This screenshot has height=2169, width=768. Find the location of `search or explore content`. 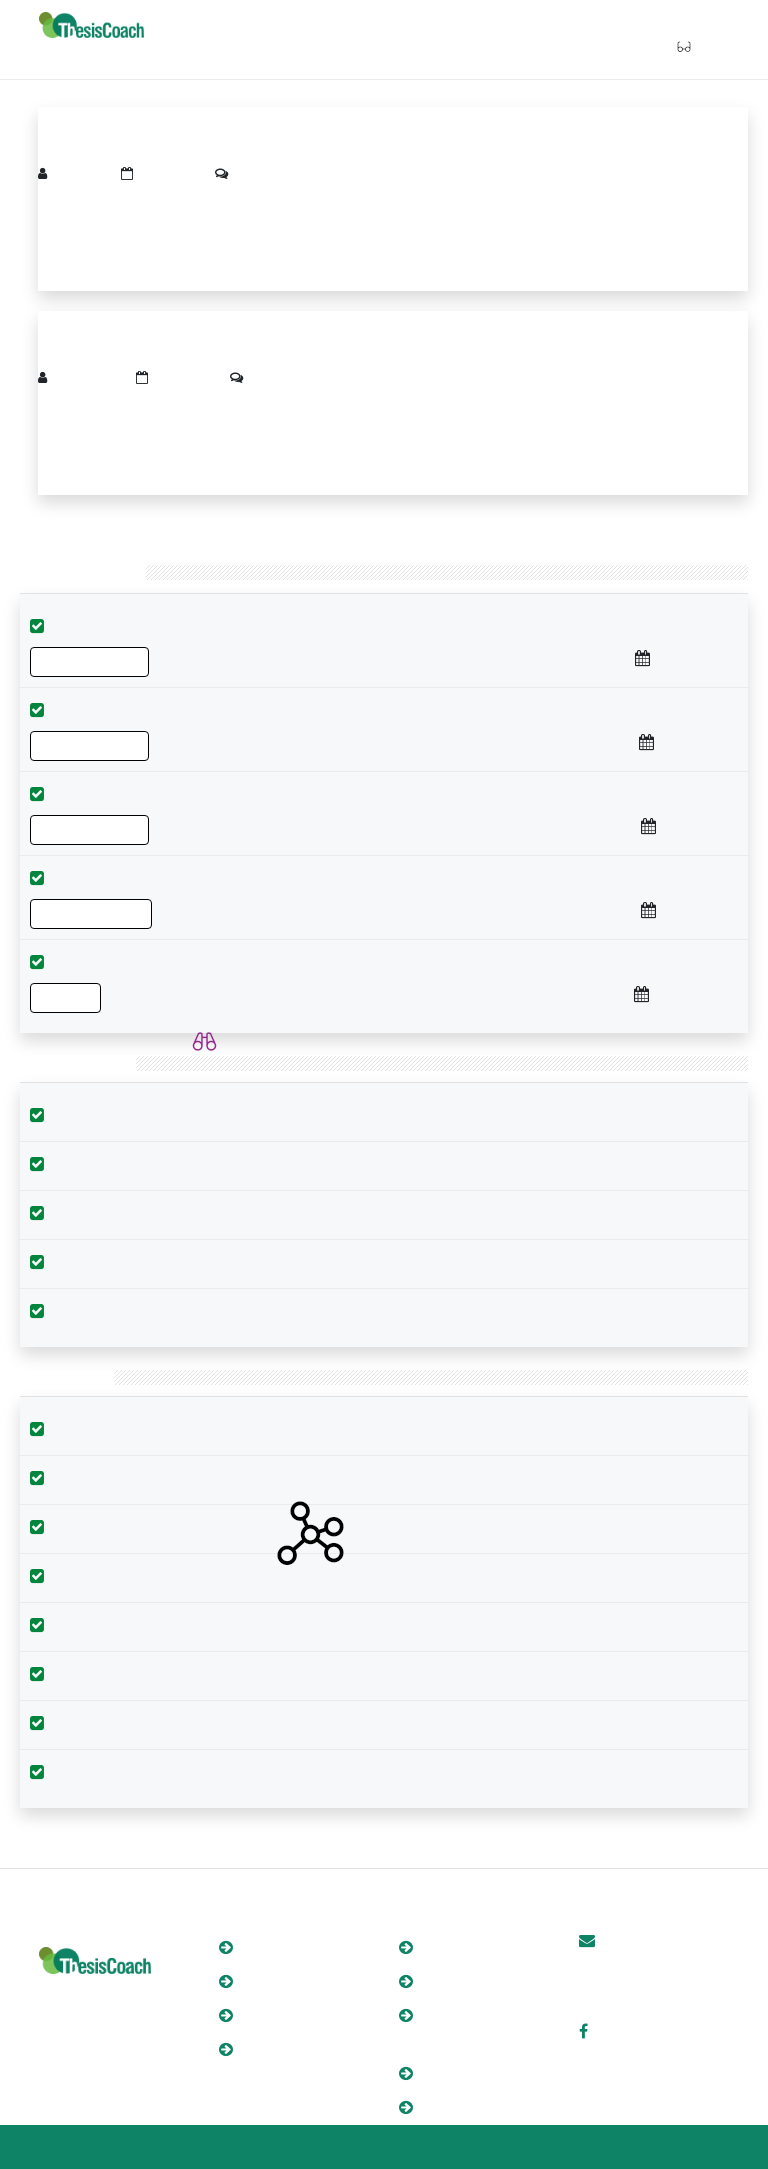

search or explore content is located at coordinates (204, 1041).